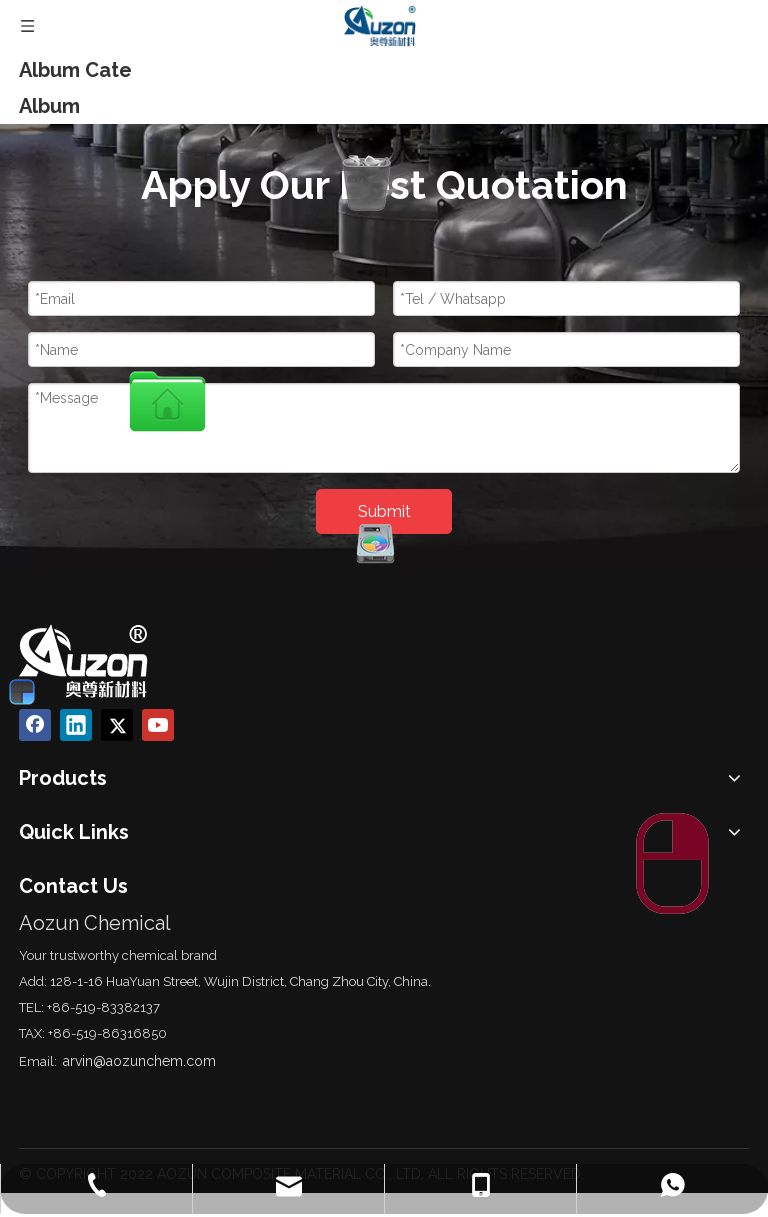 The width and height of the screenshot is (768, 1217). I want to click on trash bin containing items ready to be emptied, so click(366, 183).